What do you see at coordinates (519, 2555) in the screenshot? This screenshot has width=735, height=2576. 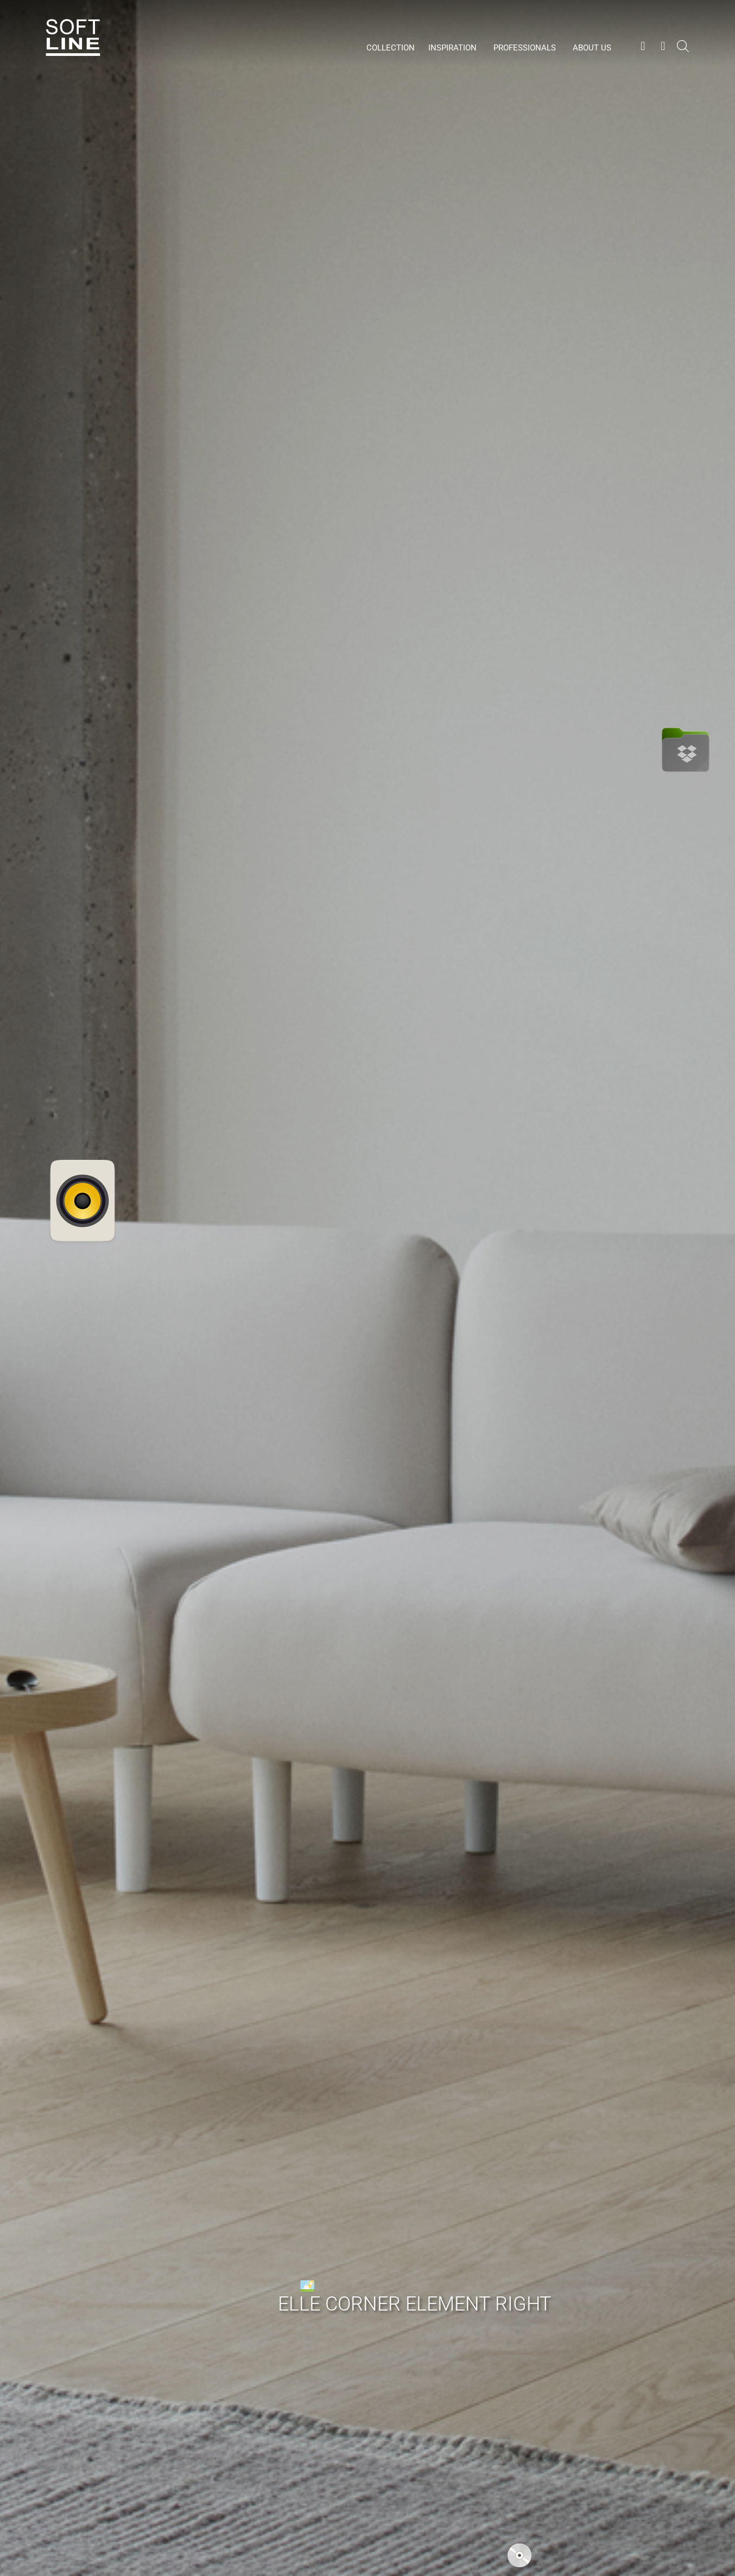 I see `indicates a CD or DVD drive` at bounding box center [519, 2555].